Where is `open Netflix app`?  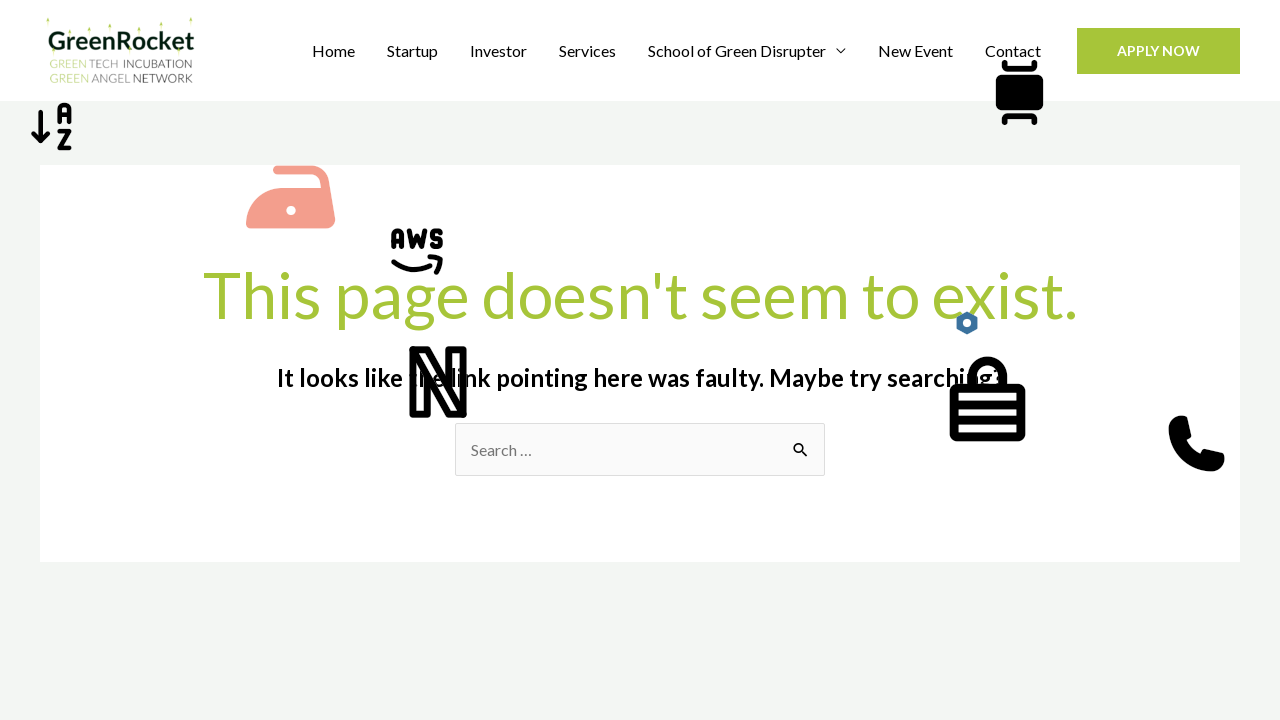
open Netflix app is located at coordinates (438, 382).